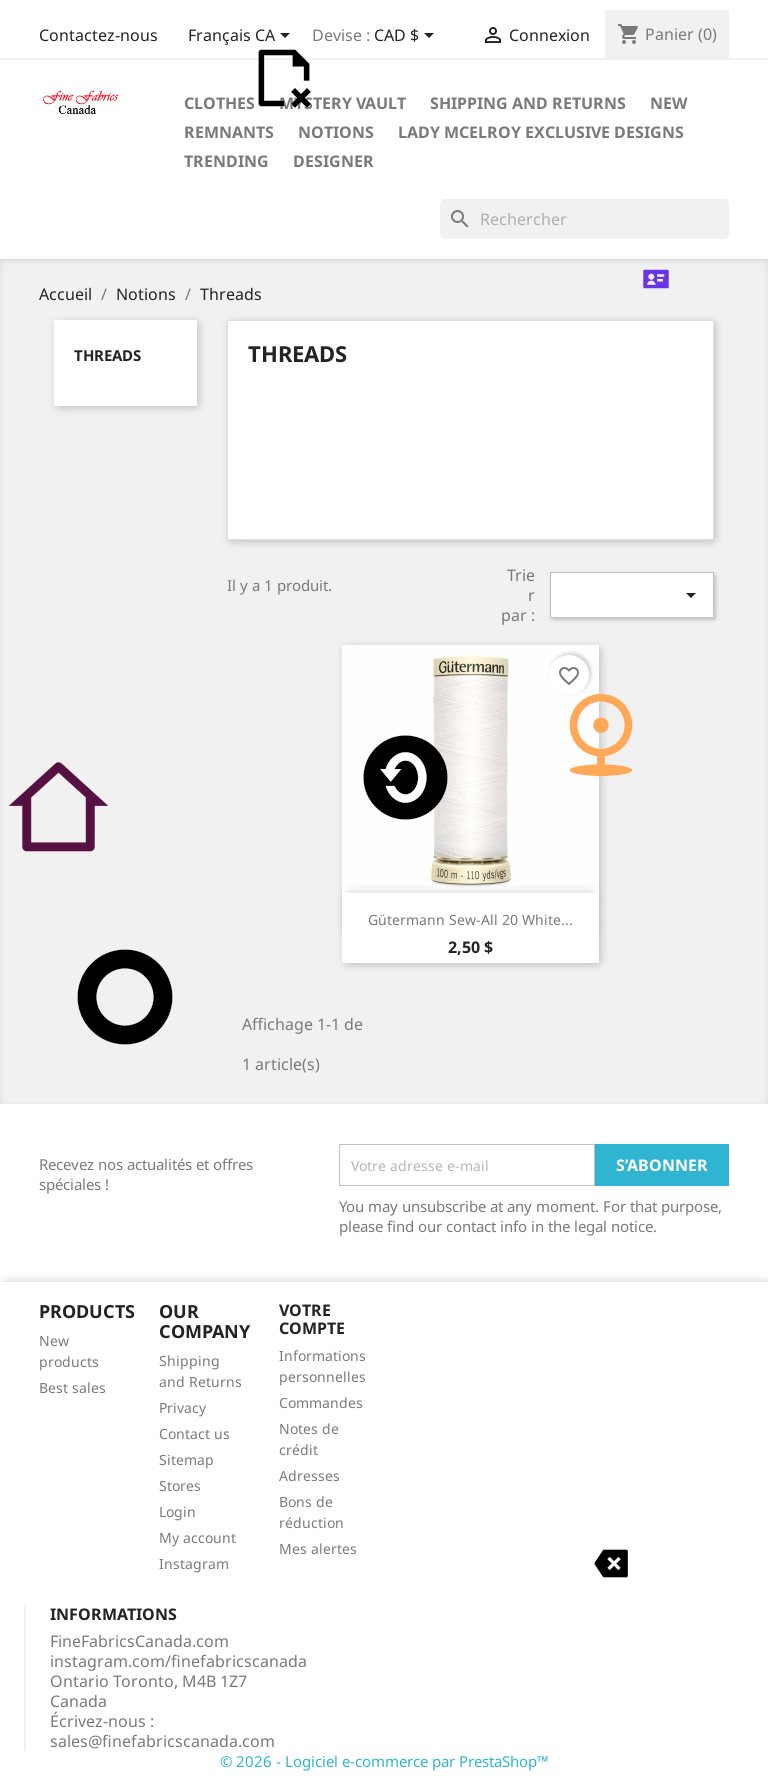  What do you see at coordinates (405, 777) in the screenshot?
I see `creative commons share-alike license indicator` at bounding box center [405, 777].